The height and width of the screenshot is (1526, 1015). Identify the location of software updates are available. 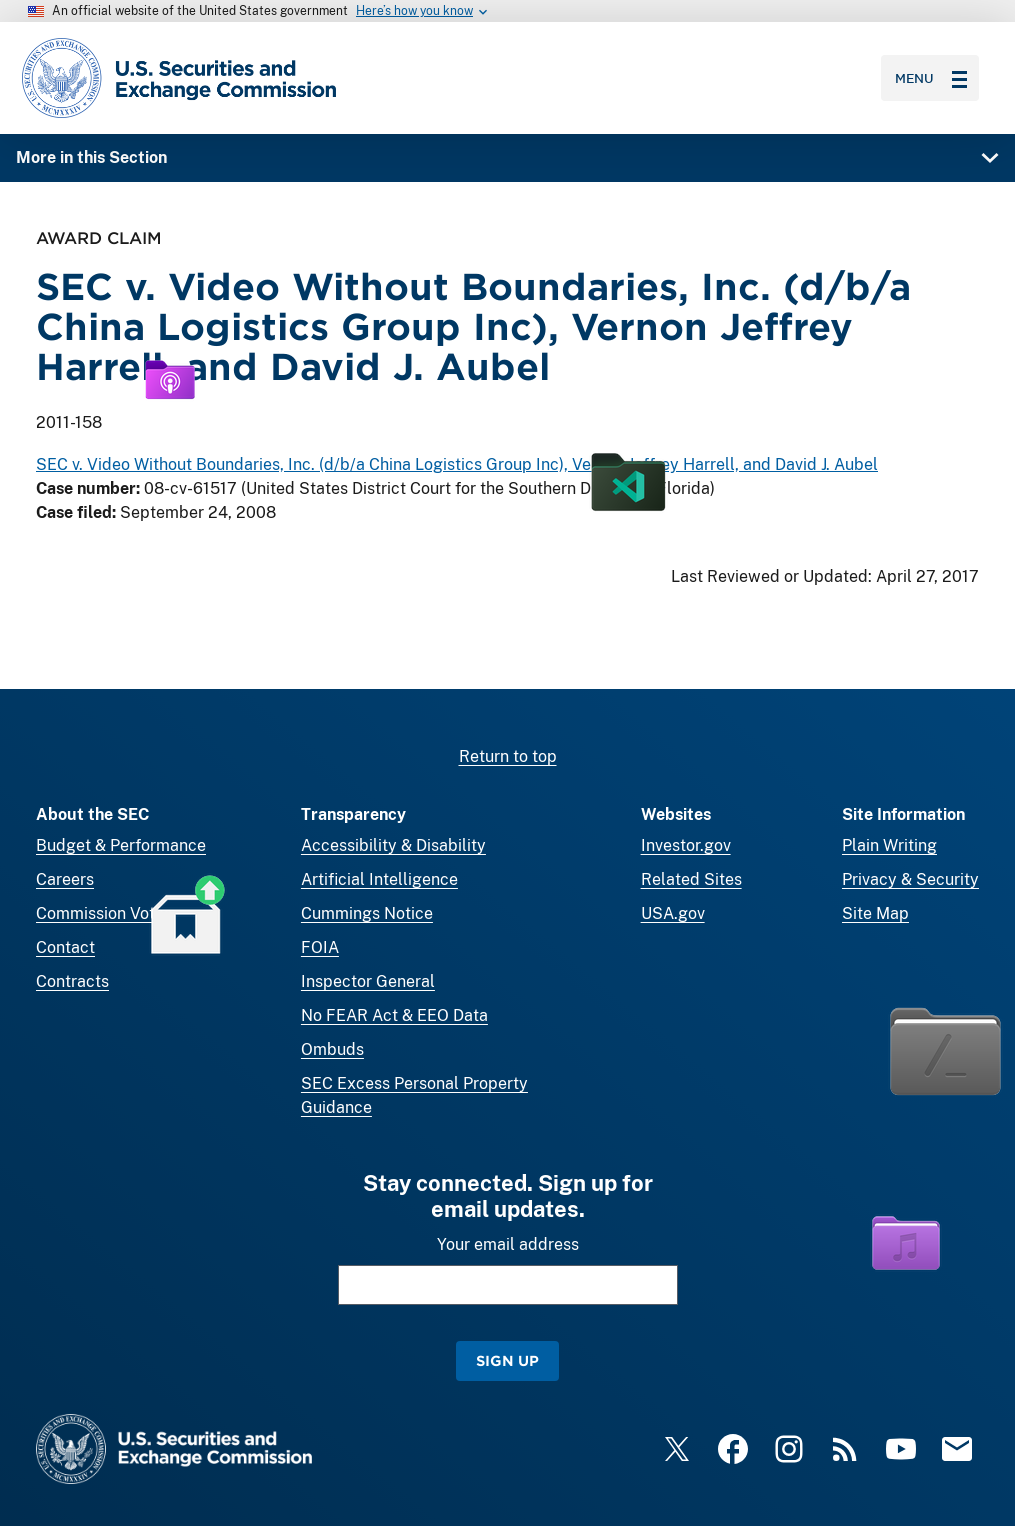
(185, 914).